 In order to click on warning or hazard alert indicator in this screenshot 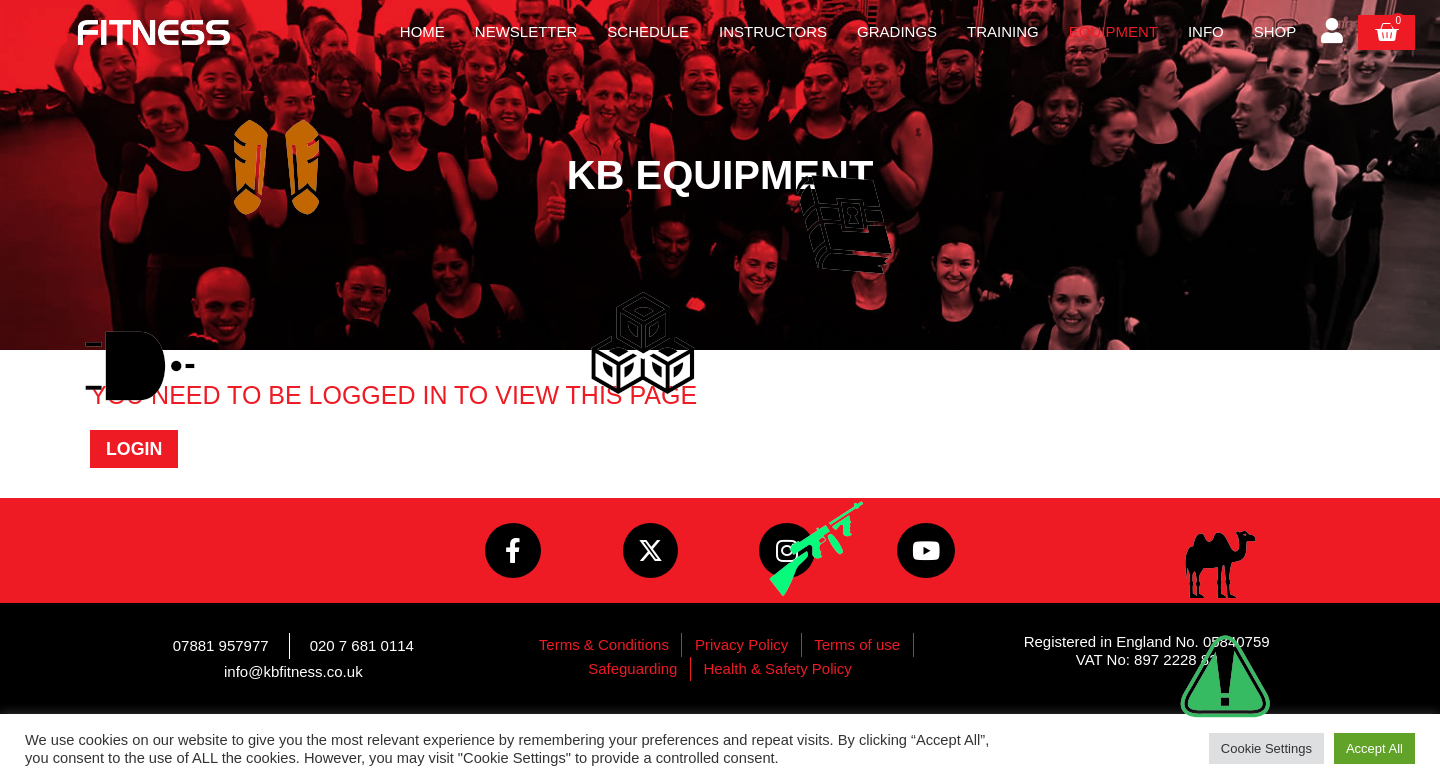, I will do `click(1225, 677)`.